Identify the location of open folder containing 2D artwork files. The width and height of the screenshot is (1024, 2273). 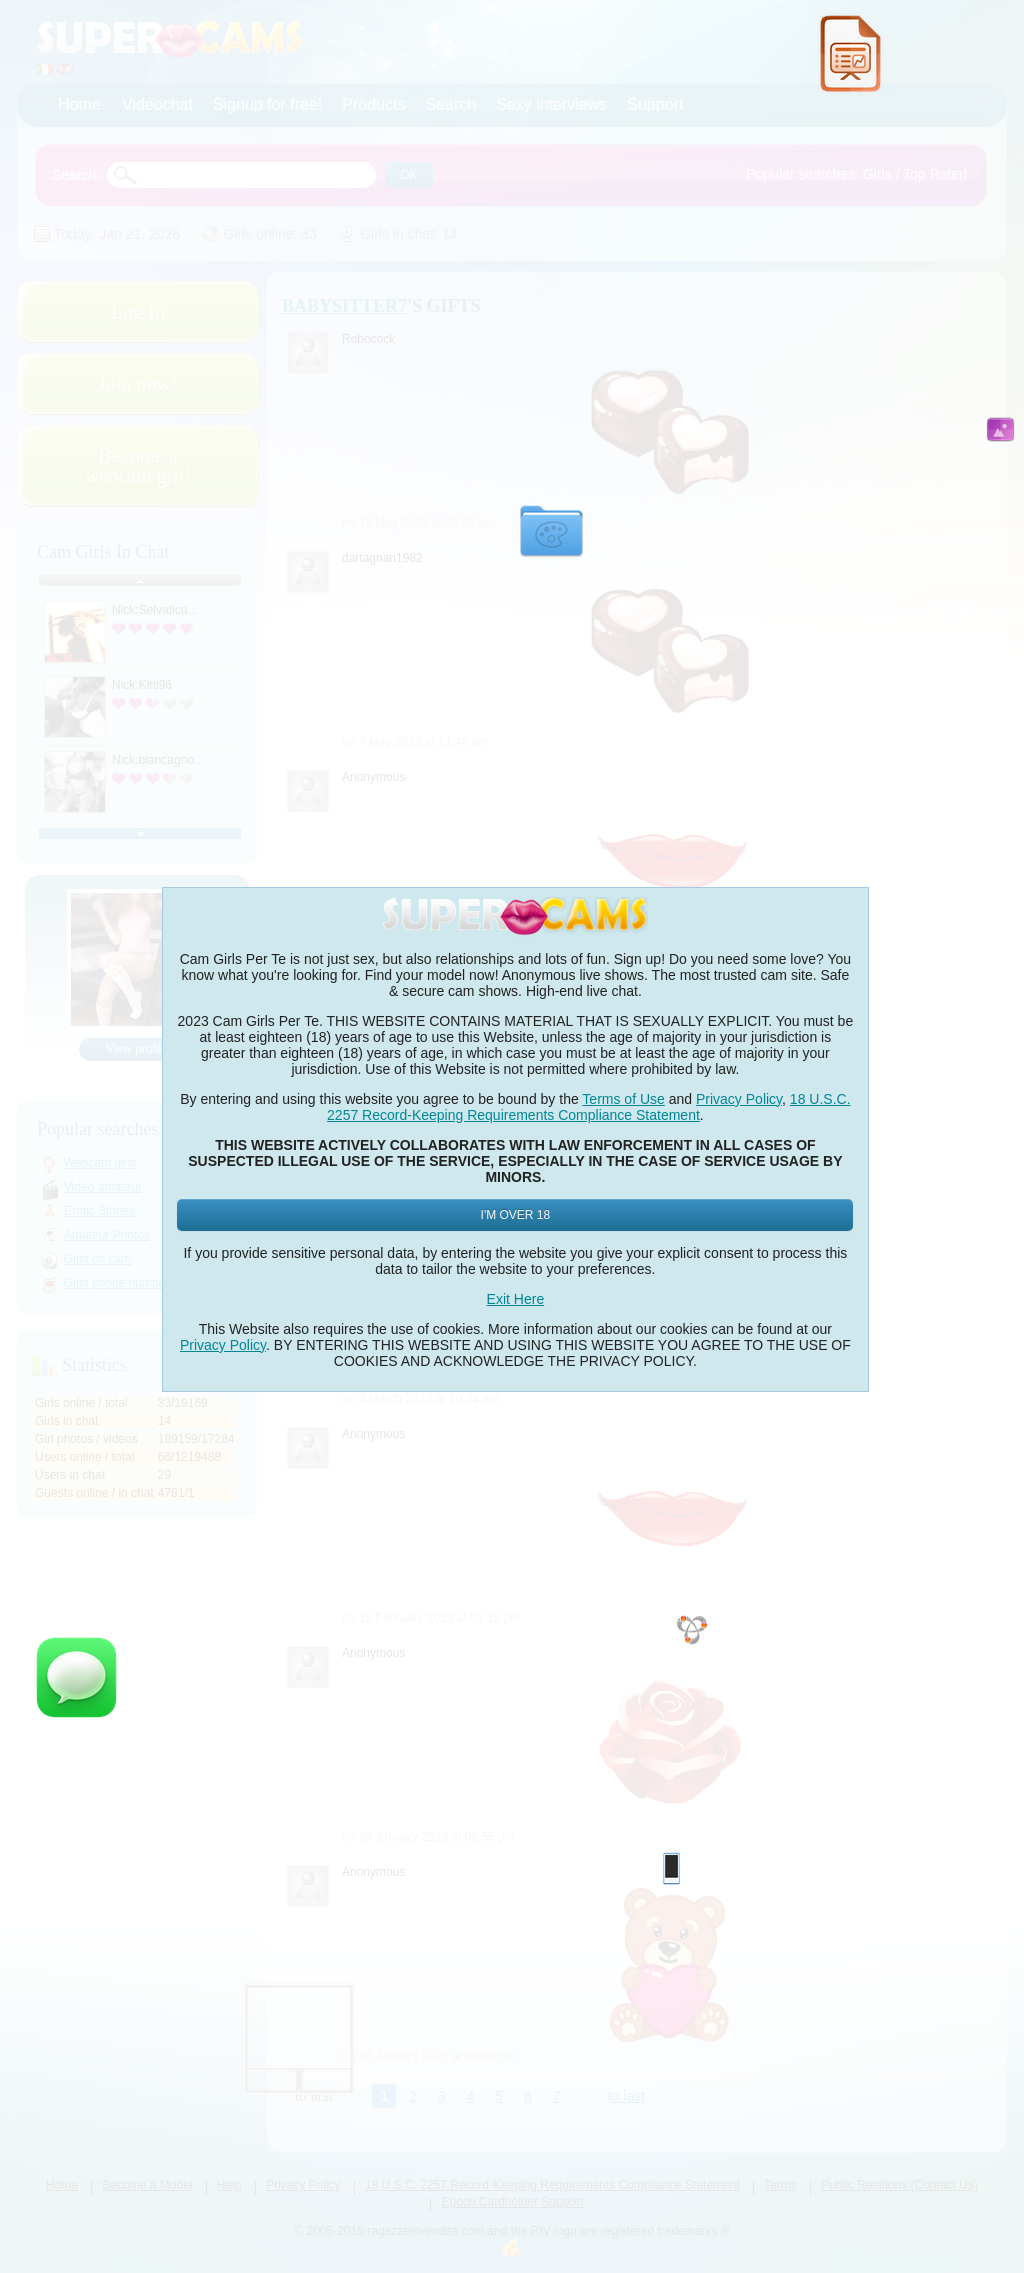
(551, 530).